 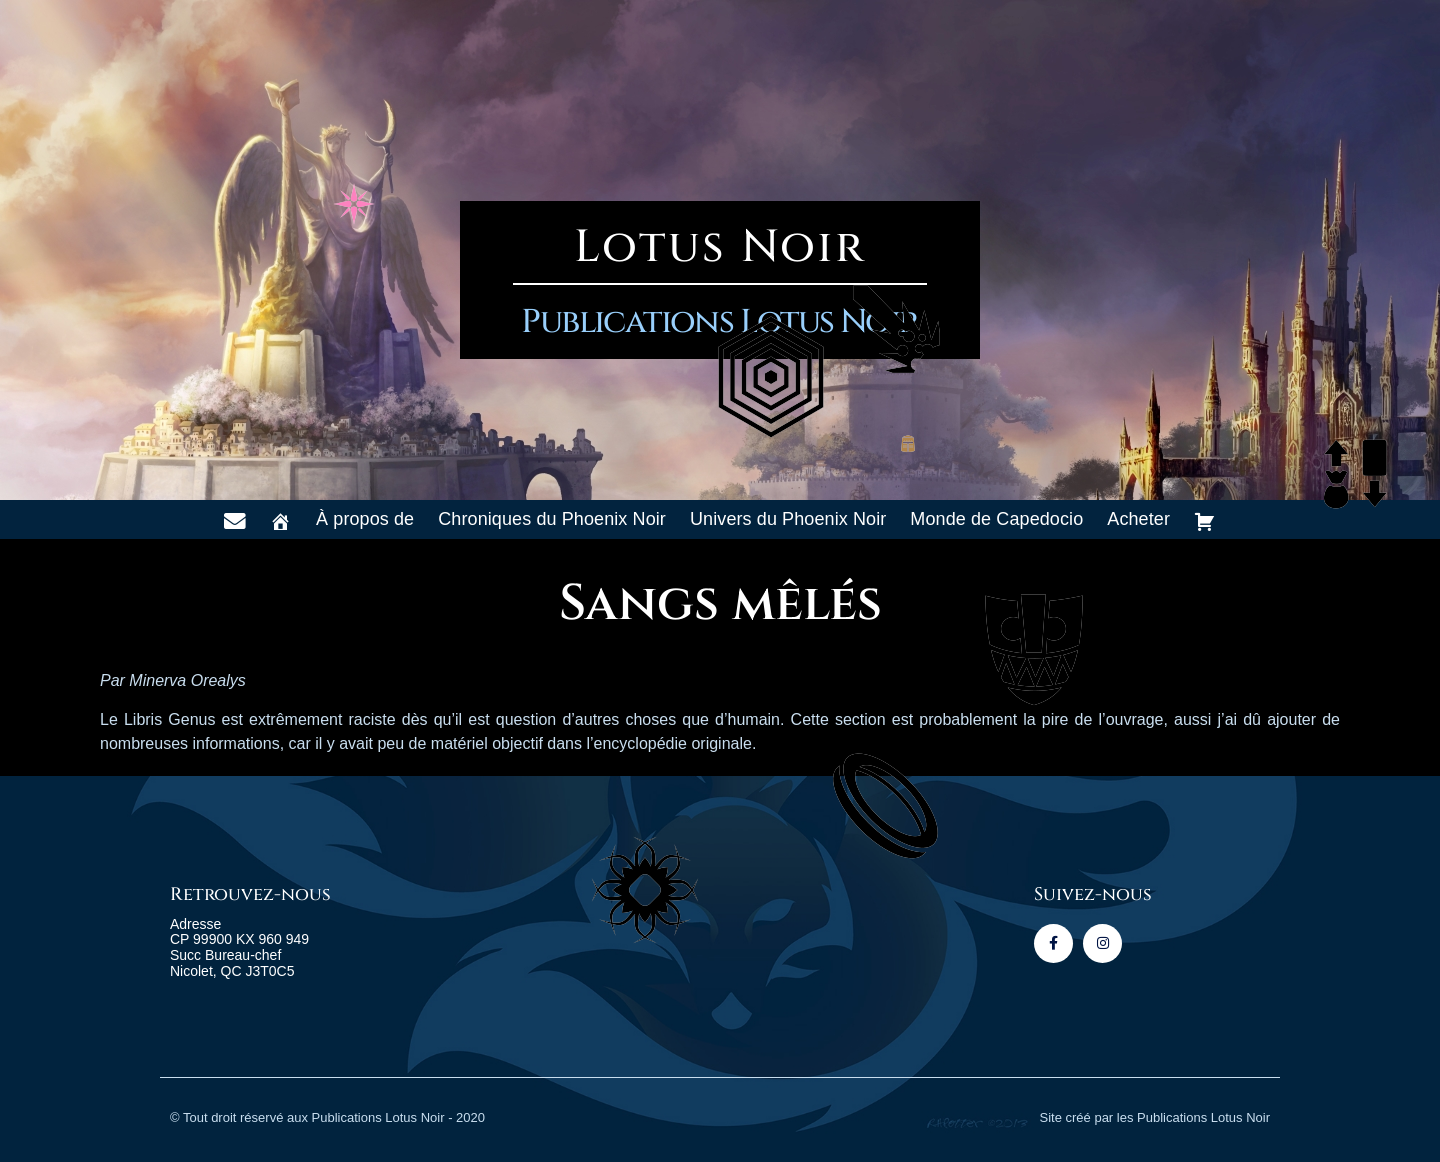 What do you see at coordinates (645, 890) in the screenshot?
I see `decorative design element or divider` at bounding box center [645, 890].